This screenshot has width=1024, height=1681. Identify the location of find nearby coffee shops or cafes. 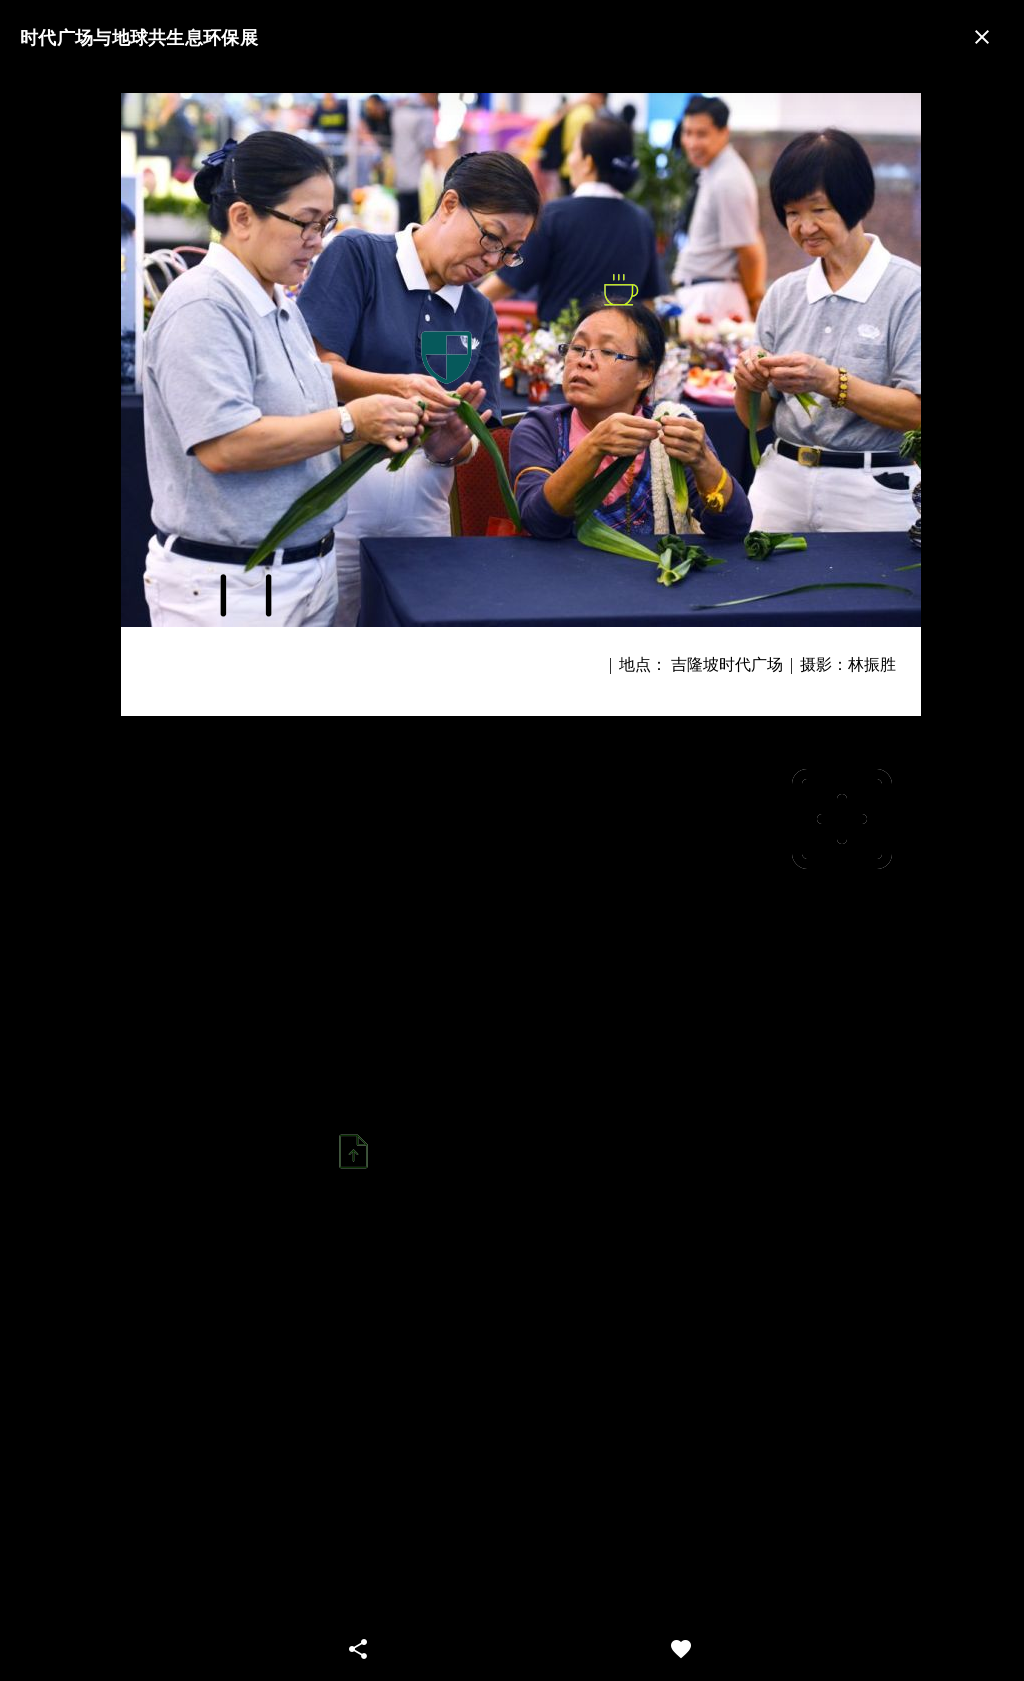
(620, 291).